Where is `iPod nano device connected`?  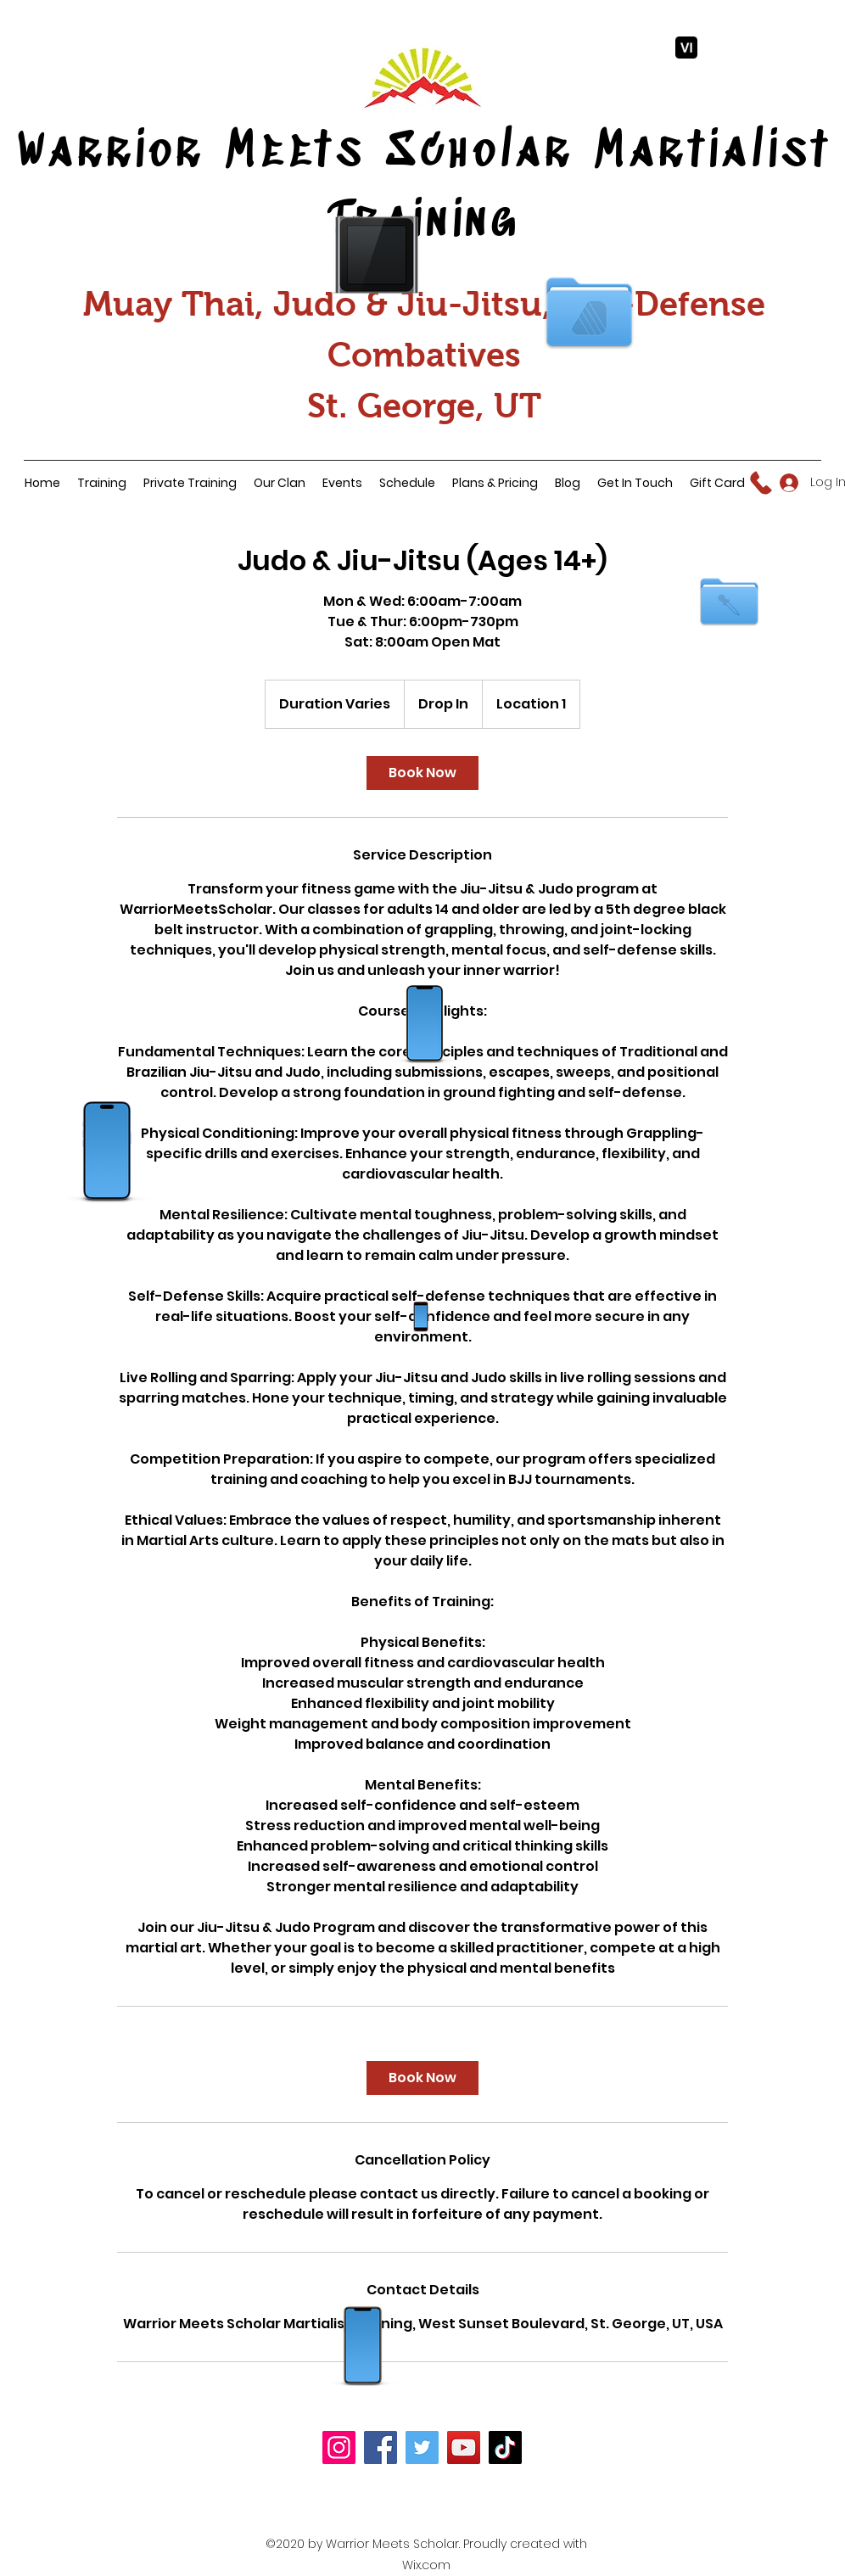
iPod nano device connected is located at coordinates (377, 255).